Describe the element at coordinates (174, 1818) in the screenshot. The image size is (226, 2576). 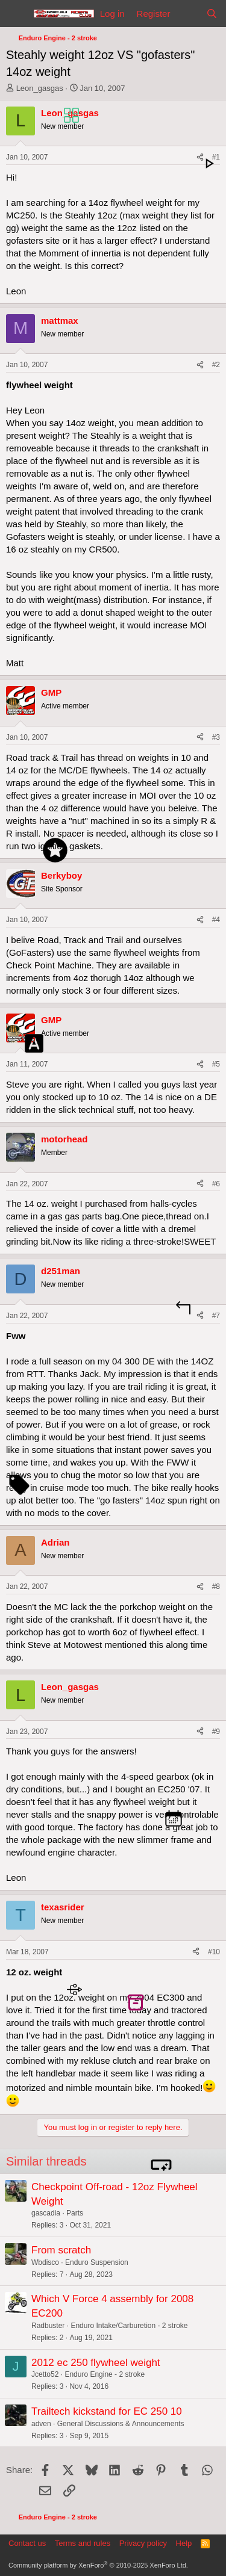
I see `view calendar with scheduled events` at that location.